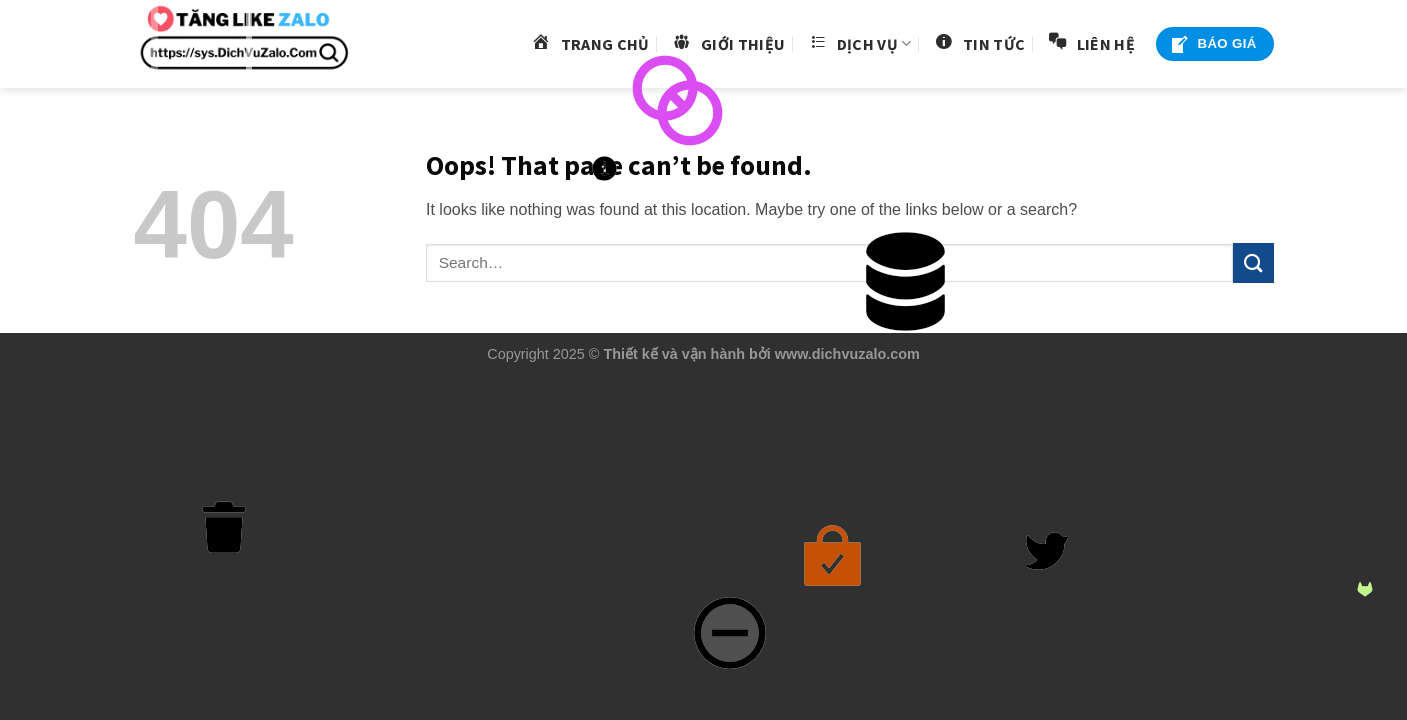 The height and width of the screenshot is (720, 1407). I want to click on open twitter, so click(1047, 551).